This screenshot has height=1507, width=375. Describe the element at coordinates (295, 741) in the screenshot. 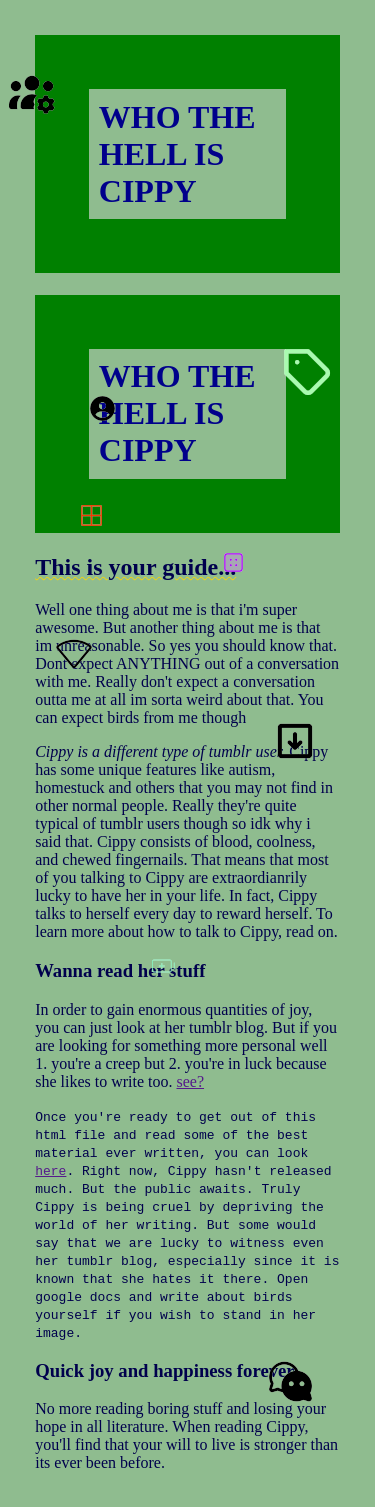

I see `download file or content` at that location.